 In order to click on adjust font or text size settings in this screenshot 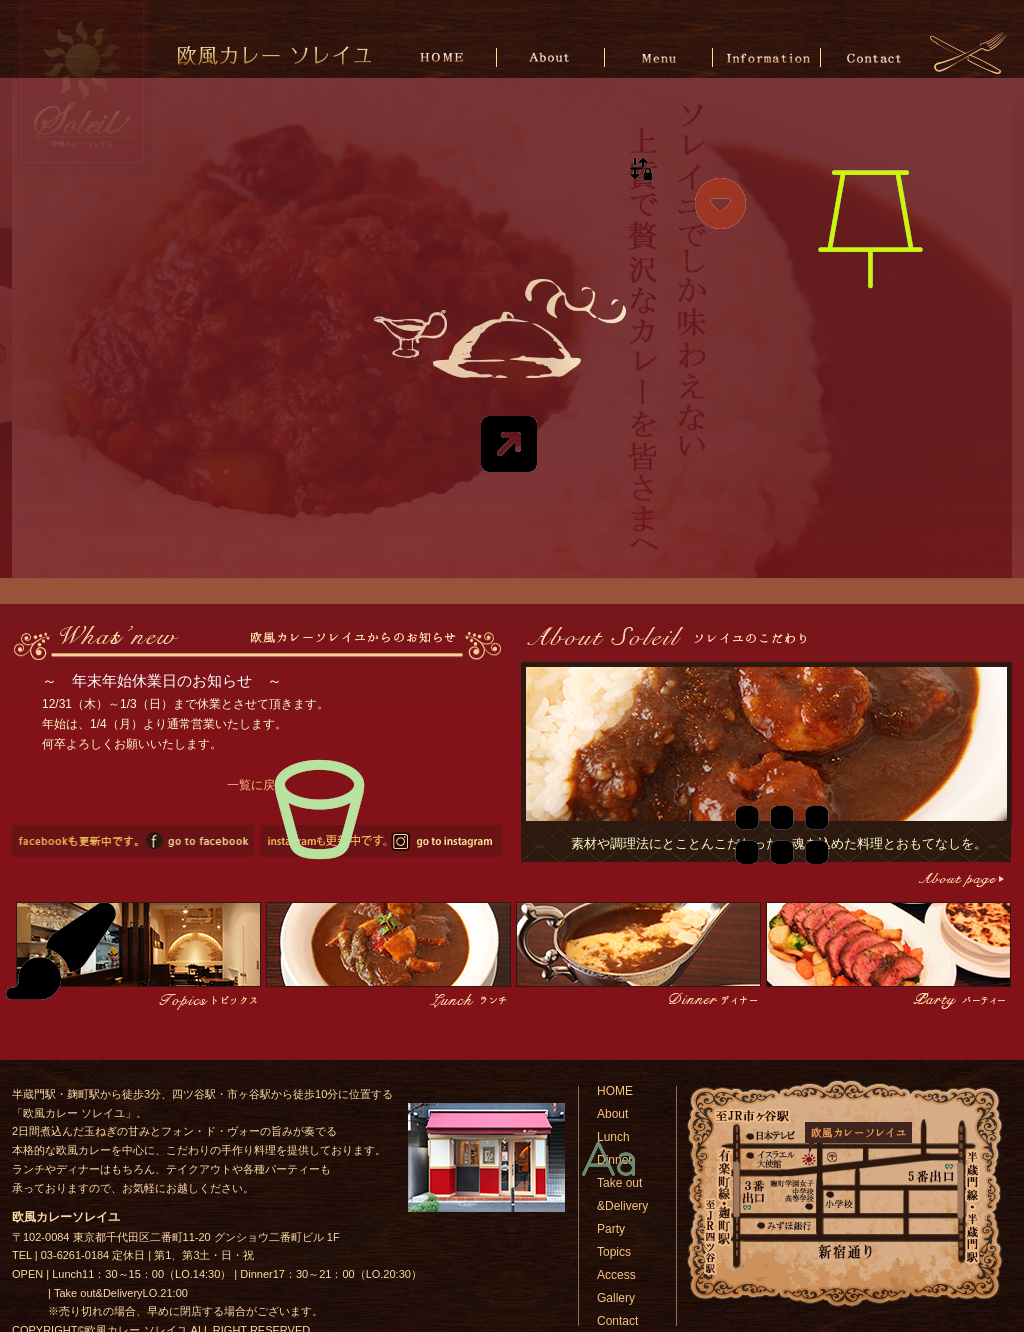, I will do `click(609, 1159)`.